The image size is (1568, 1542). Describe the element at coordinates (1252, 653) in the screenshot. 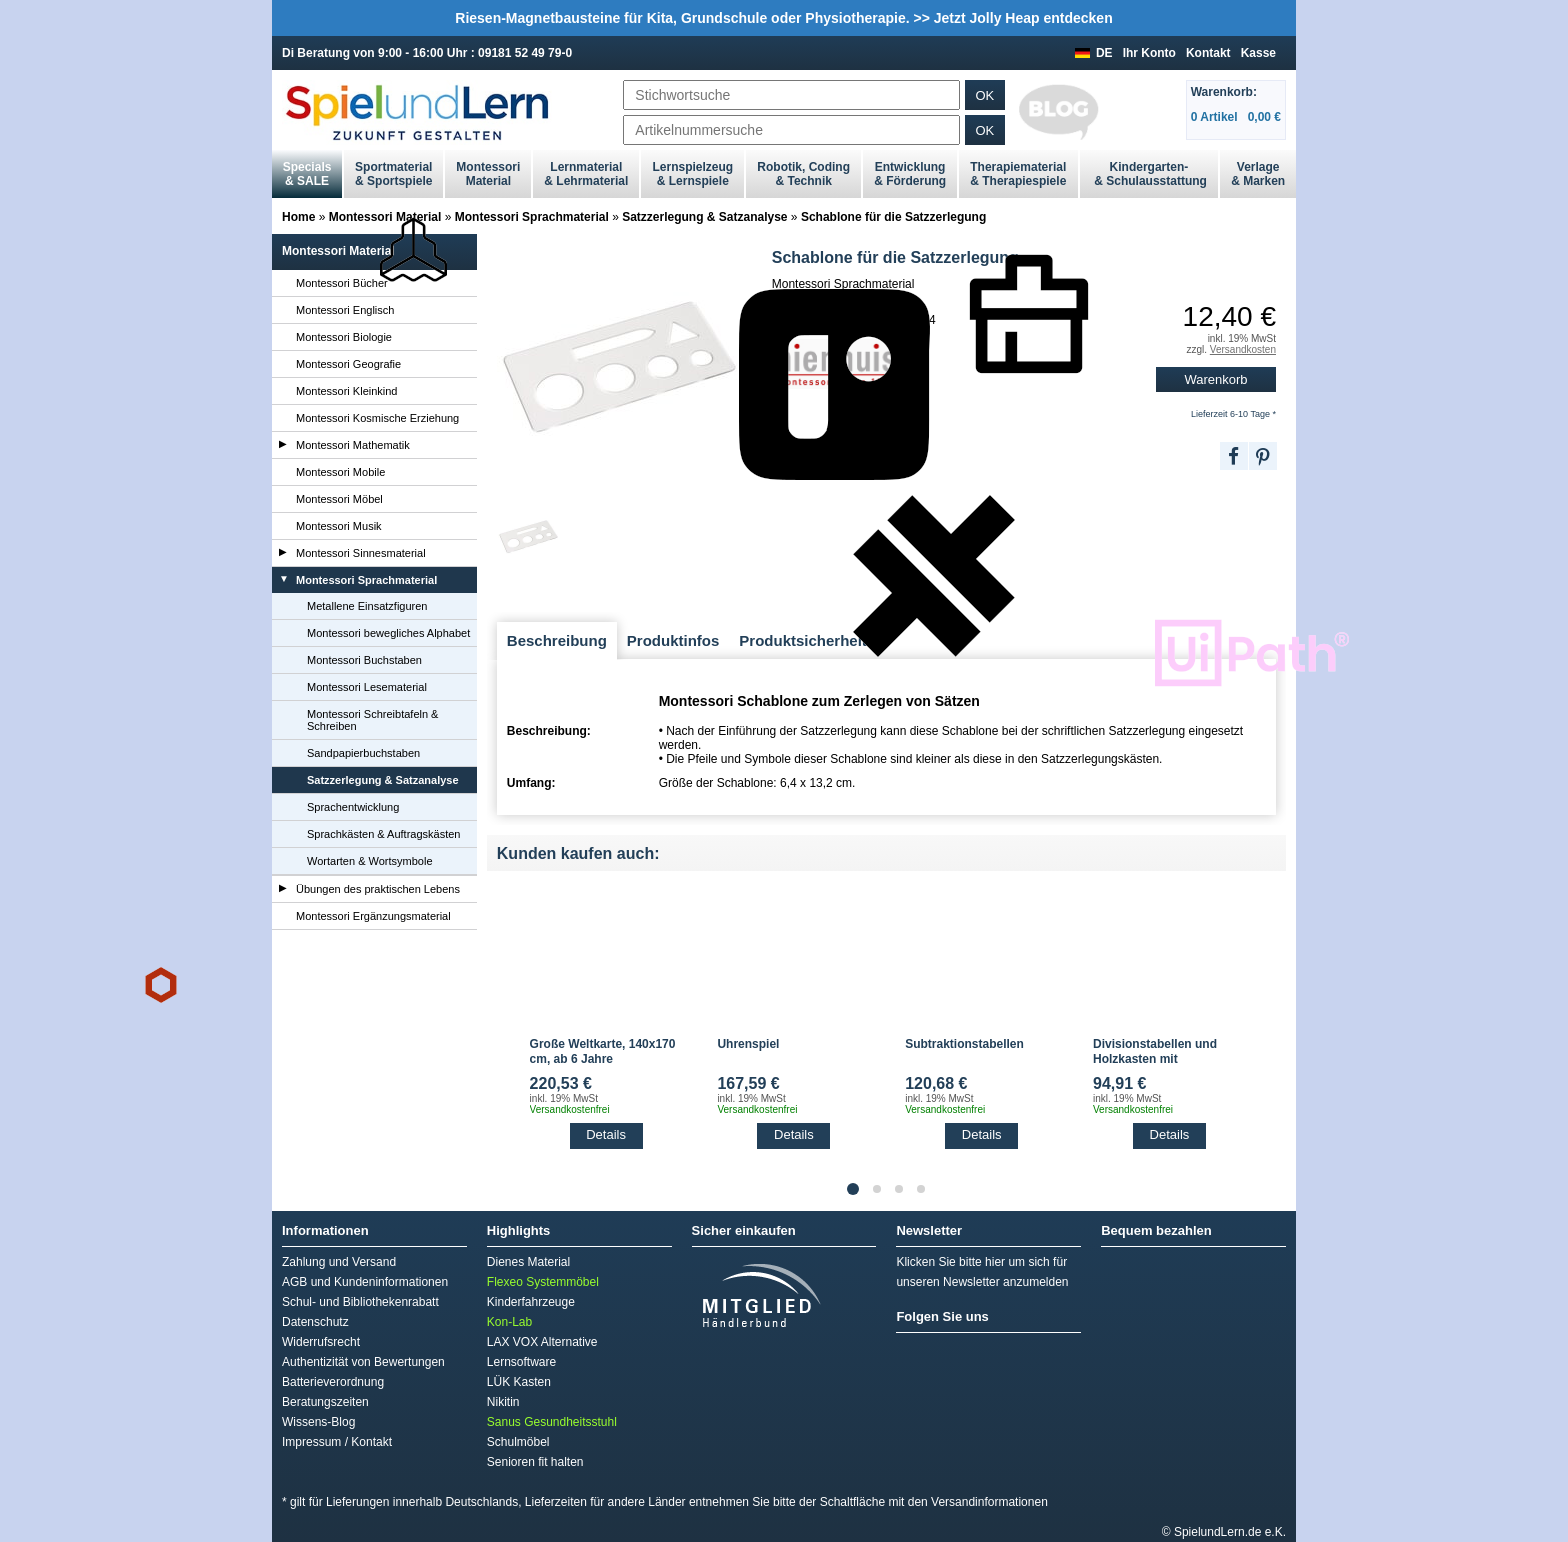

I see `UiPath automation platform logo` at that location.